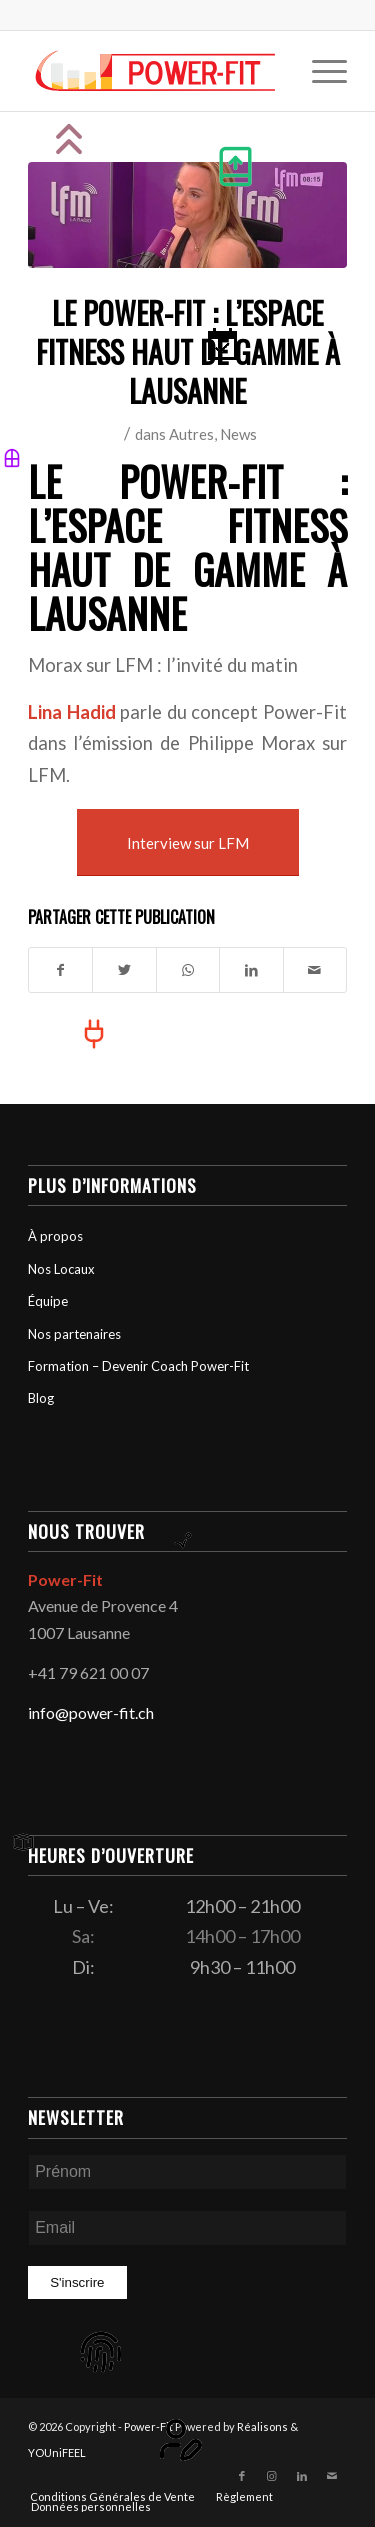 The image size is (375, 2527). What do you see at coordinates (180, 2439) in the screenshot?
I see `edit your profile` at bounding box center [180, 2439].